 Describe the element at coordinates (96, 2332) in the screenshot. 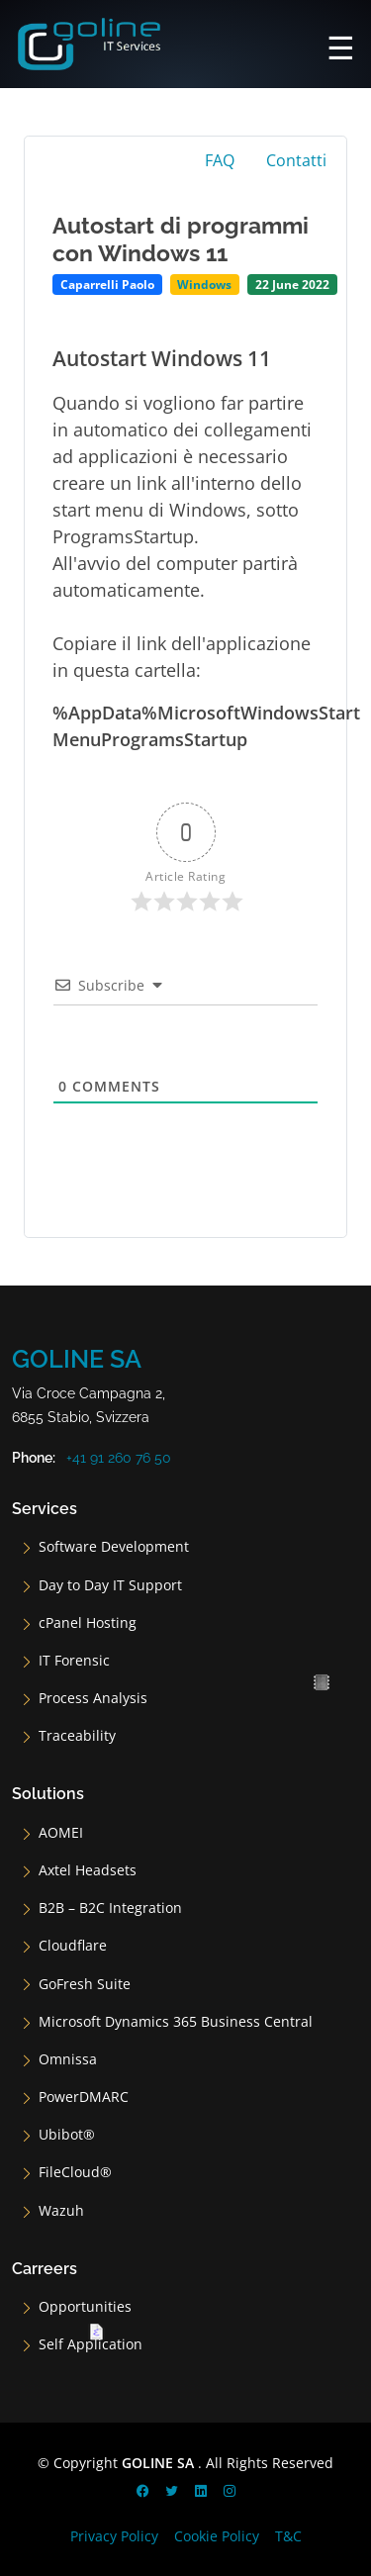

I see `an emacs lisp source code file` at that location.